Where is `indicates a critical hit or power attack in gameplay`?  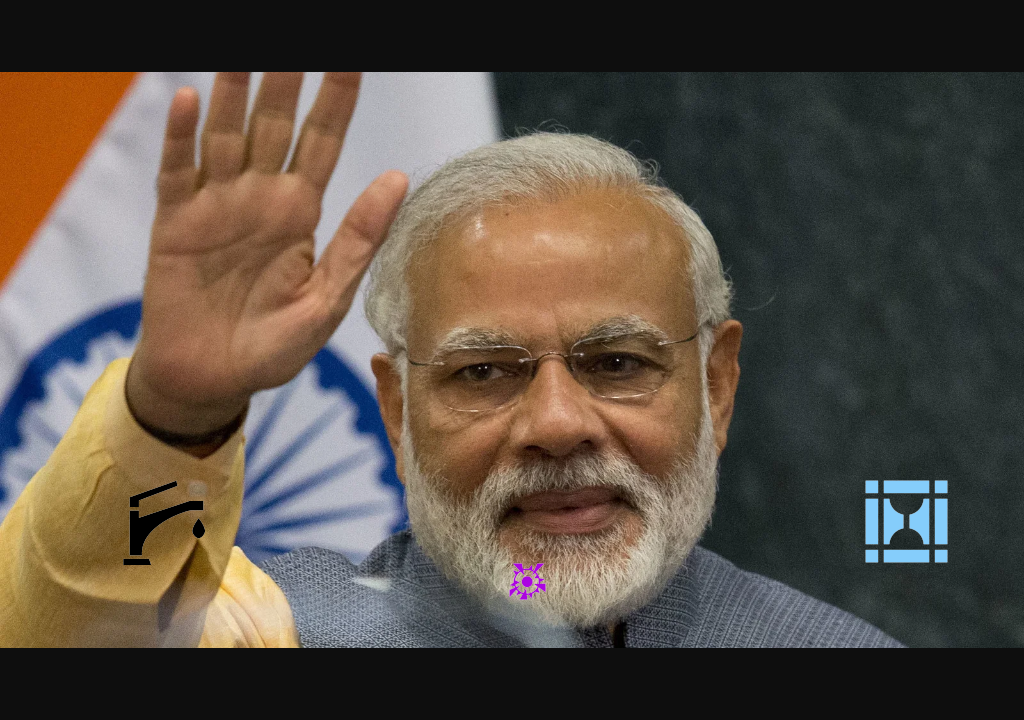
indicates a critical hit or power attack in gameplay is located at coordinates (527, 581).